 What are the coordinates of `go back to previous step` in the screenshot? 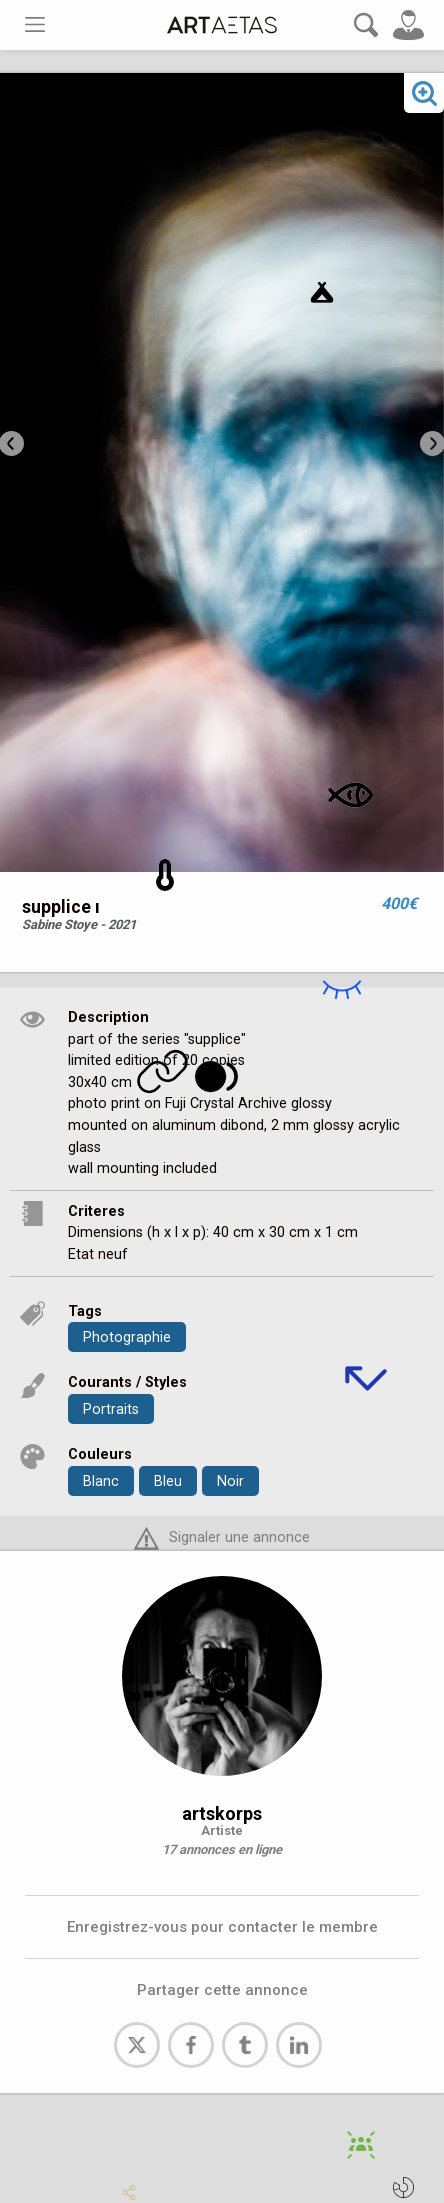 It's located at (366, 1377).